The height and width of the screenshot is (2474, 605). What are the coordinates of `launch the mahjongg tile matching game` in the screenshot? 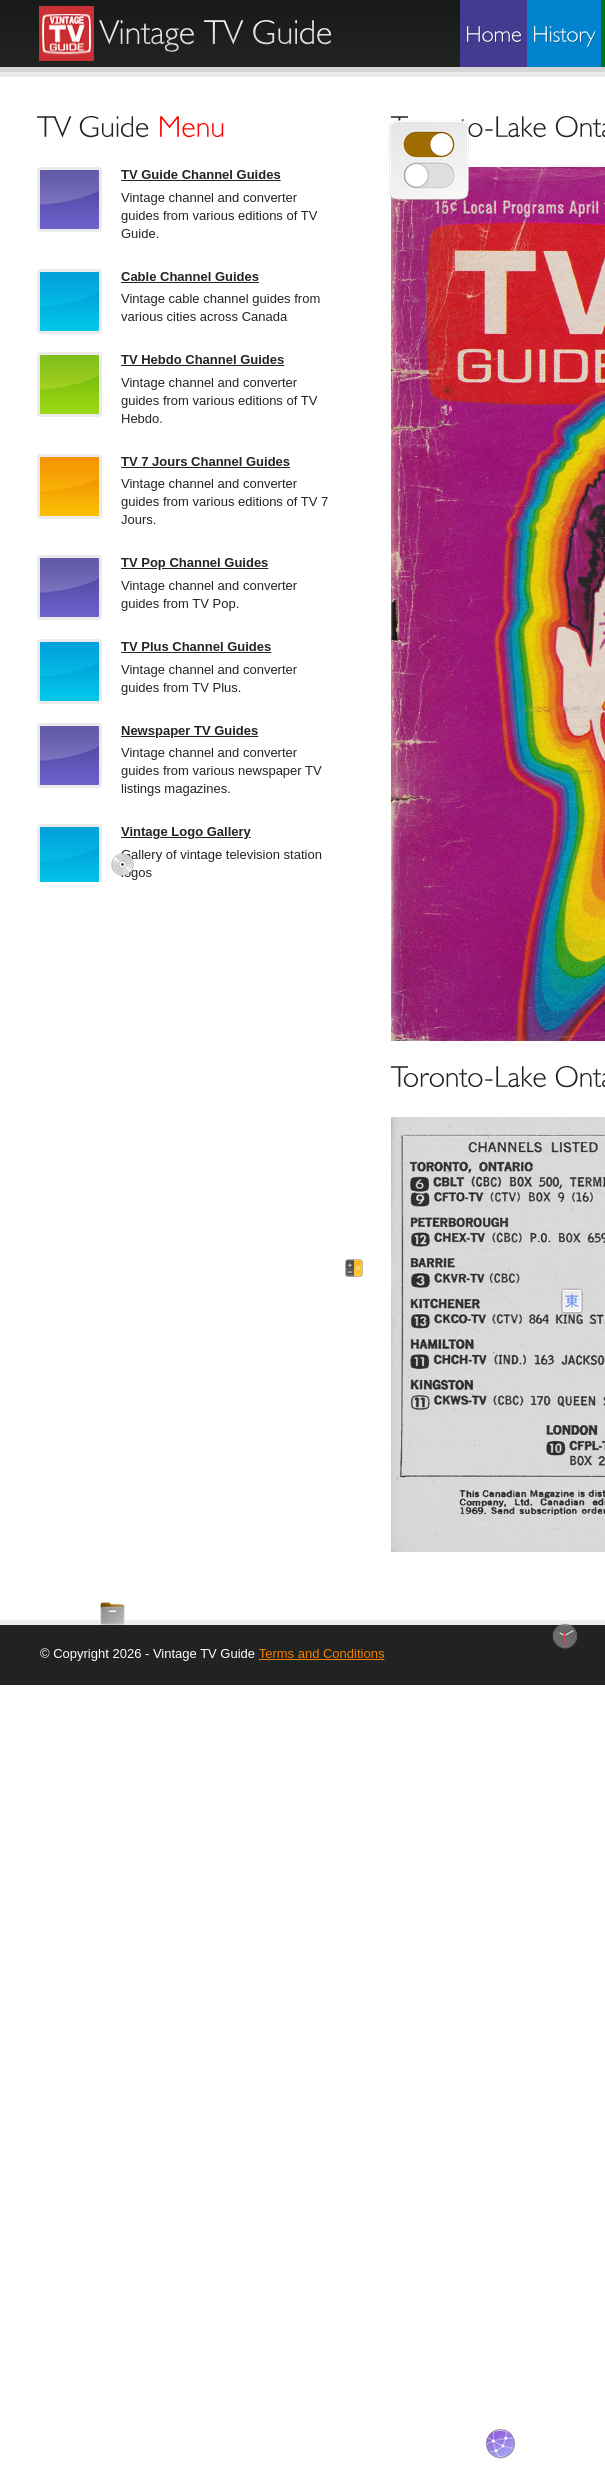 It's located at (572, 1301).